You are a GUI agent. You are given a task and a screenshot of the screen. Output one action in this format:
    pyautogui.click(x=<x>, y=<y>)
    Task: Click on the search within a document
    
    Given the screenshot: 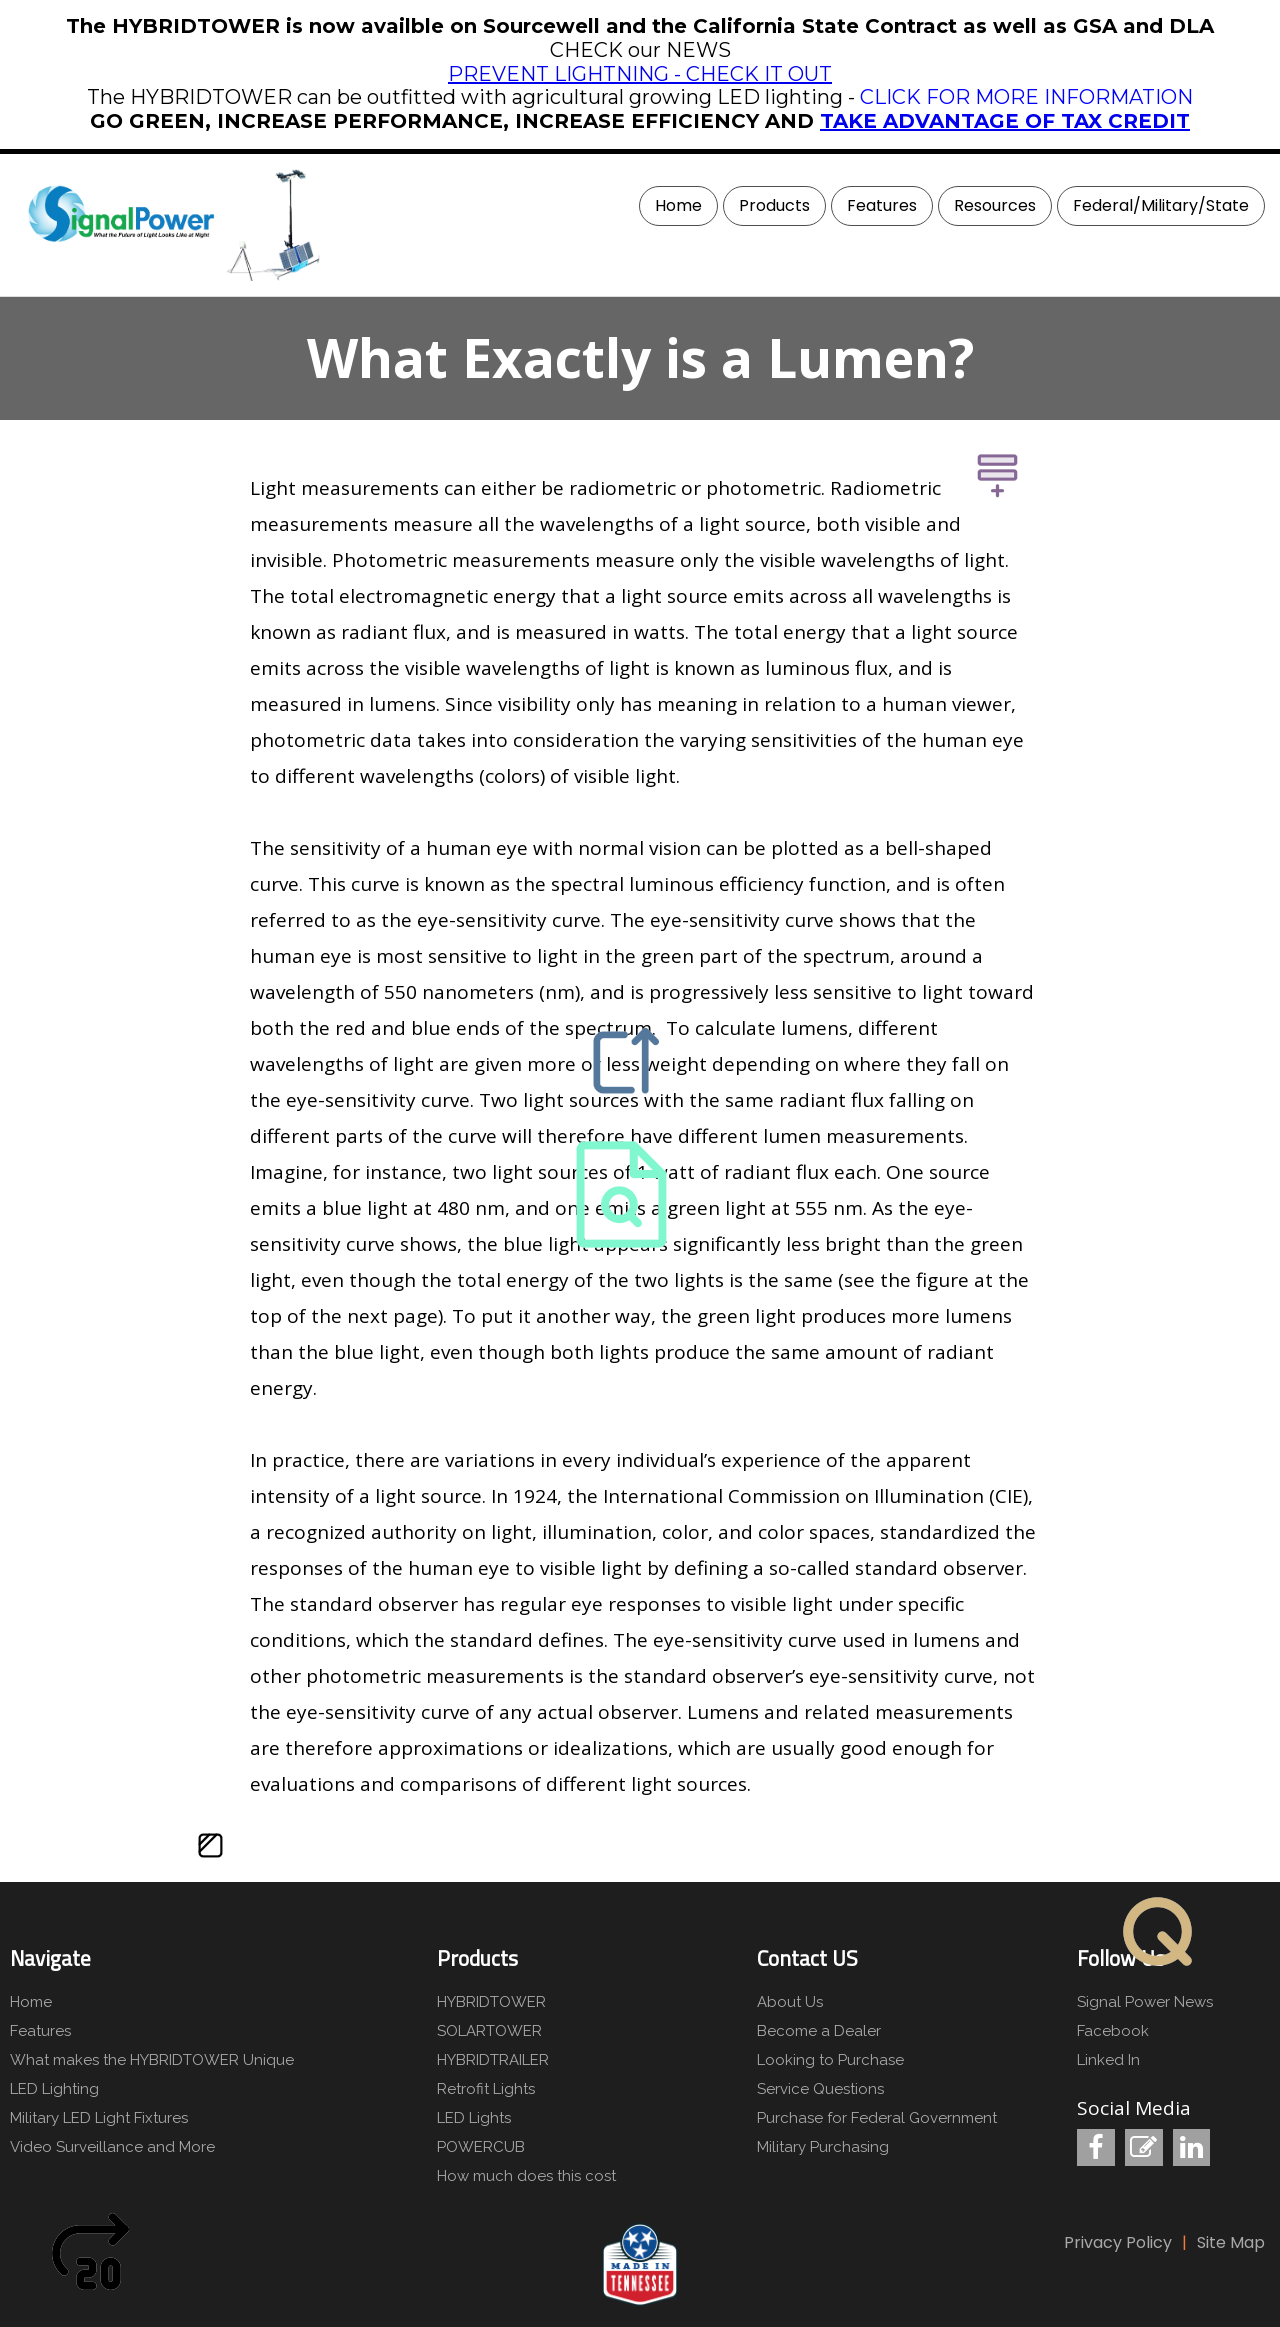 What is the action you would take?
    pyautogui.click(x=621, y=1194)
    